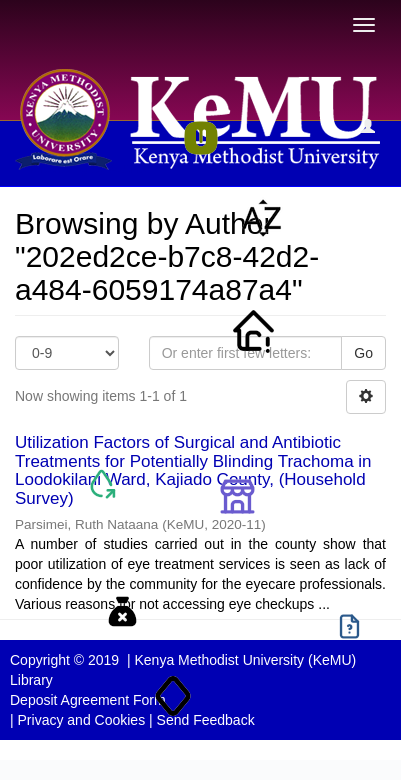 The width and height of the screenshot is (401, 780). Describe the element at coordinates (173, 696) in the screenshot. I see `add or edit a keyframe in animation timeline` at that location.